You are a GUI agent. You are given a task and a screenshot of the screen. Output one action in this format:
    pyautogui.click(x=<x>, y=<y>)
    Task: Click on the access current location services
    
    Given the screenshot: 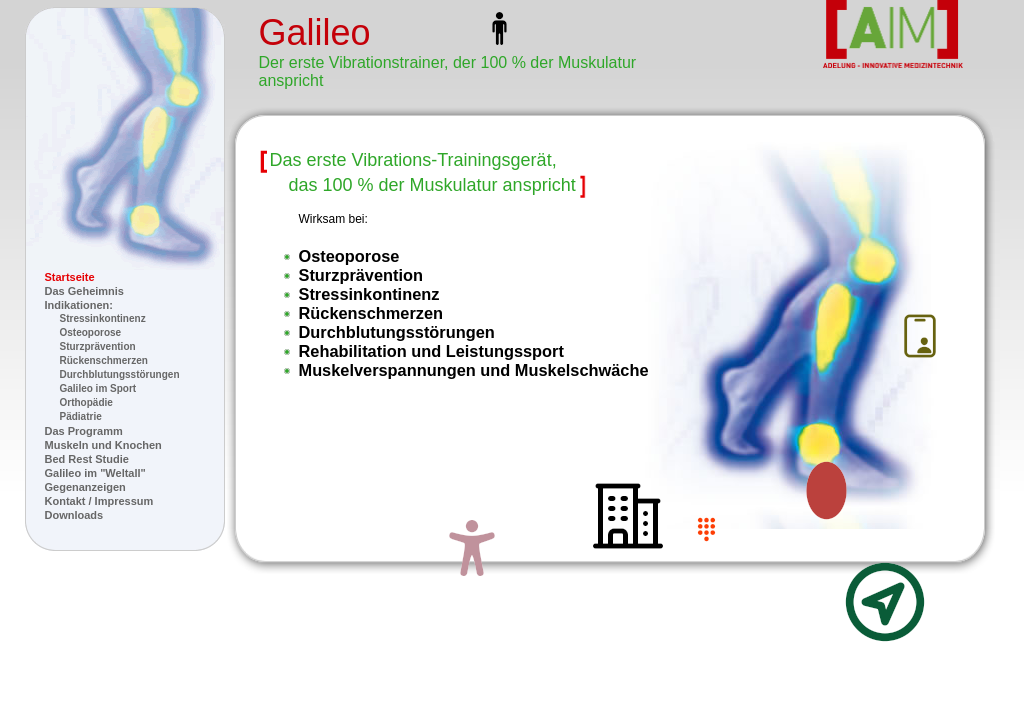 What is the action you would take?
    pyautogui.click(x=885, y=602)
    